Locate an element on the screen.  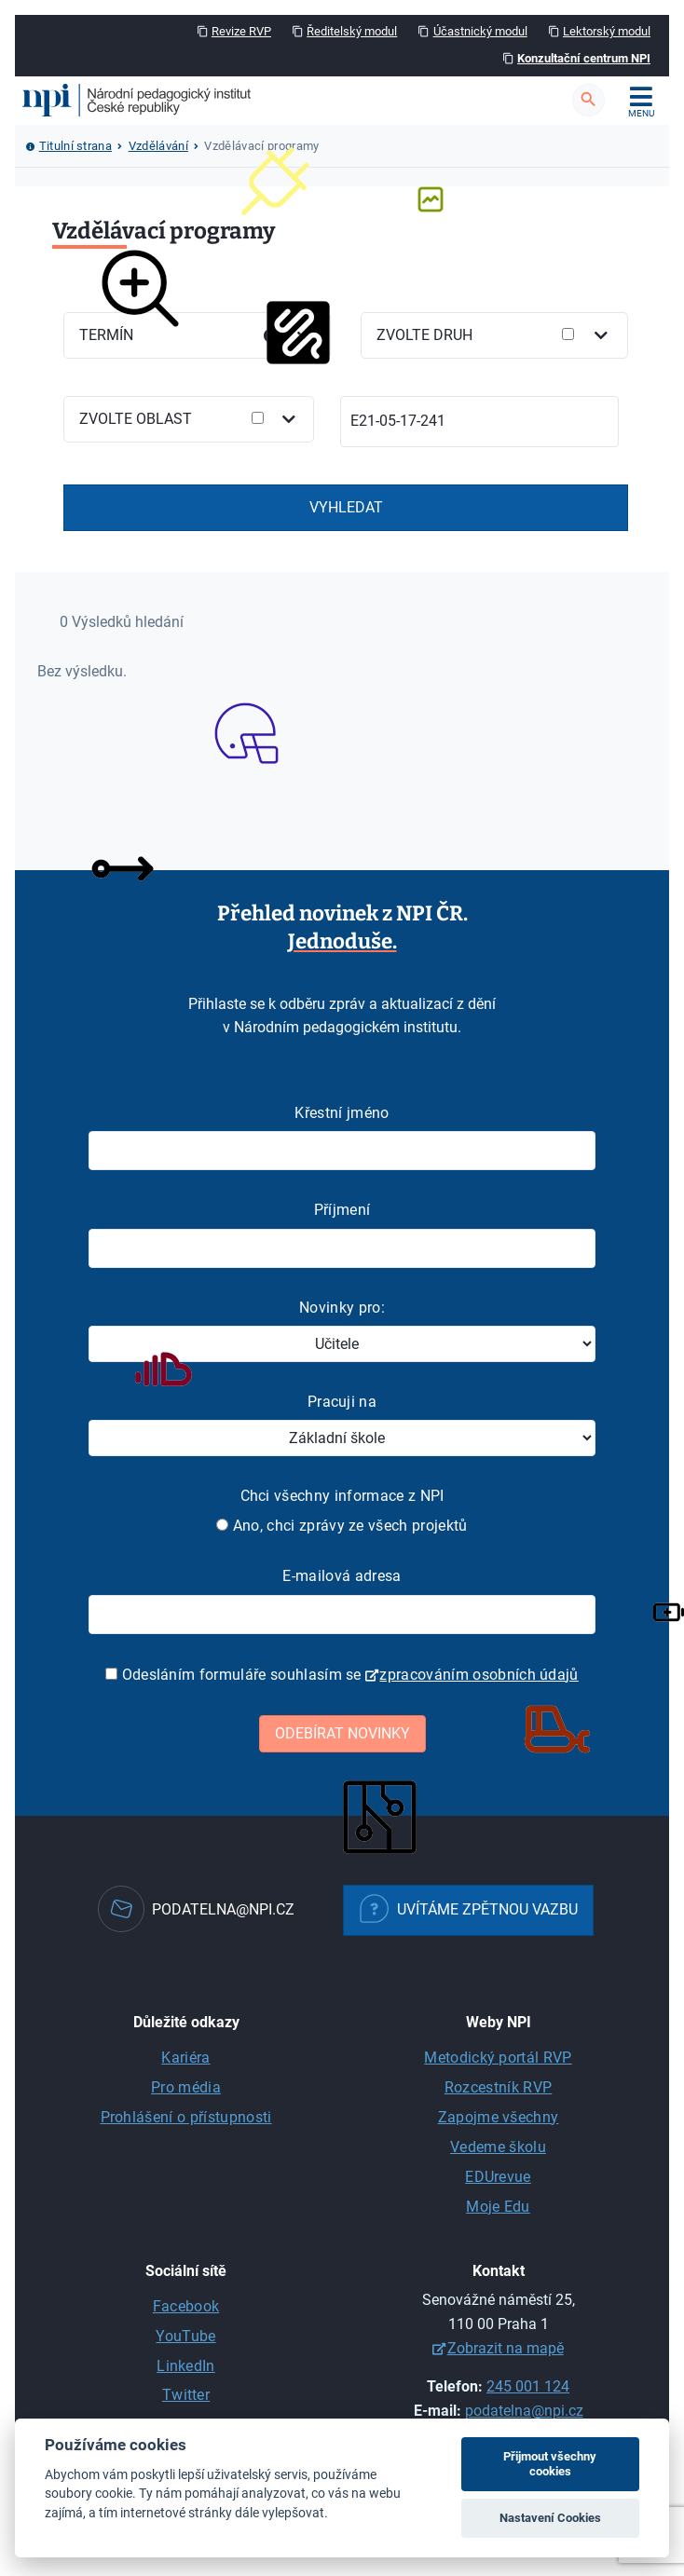
proceed to the next step is located at coordinates (122, 868).